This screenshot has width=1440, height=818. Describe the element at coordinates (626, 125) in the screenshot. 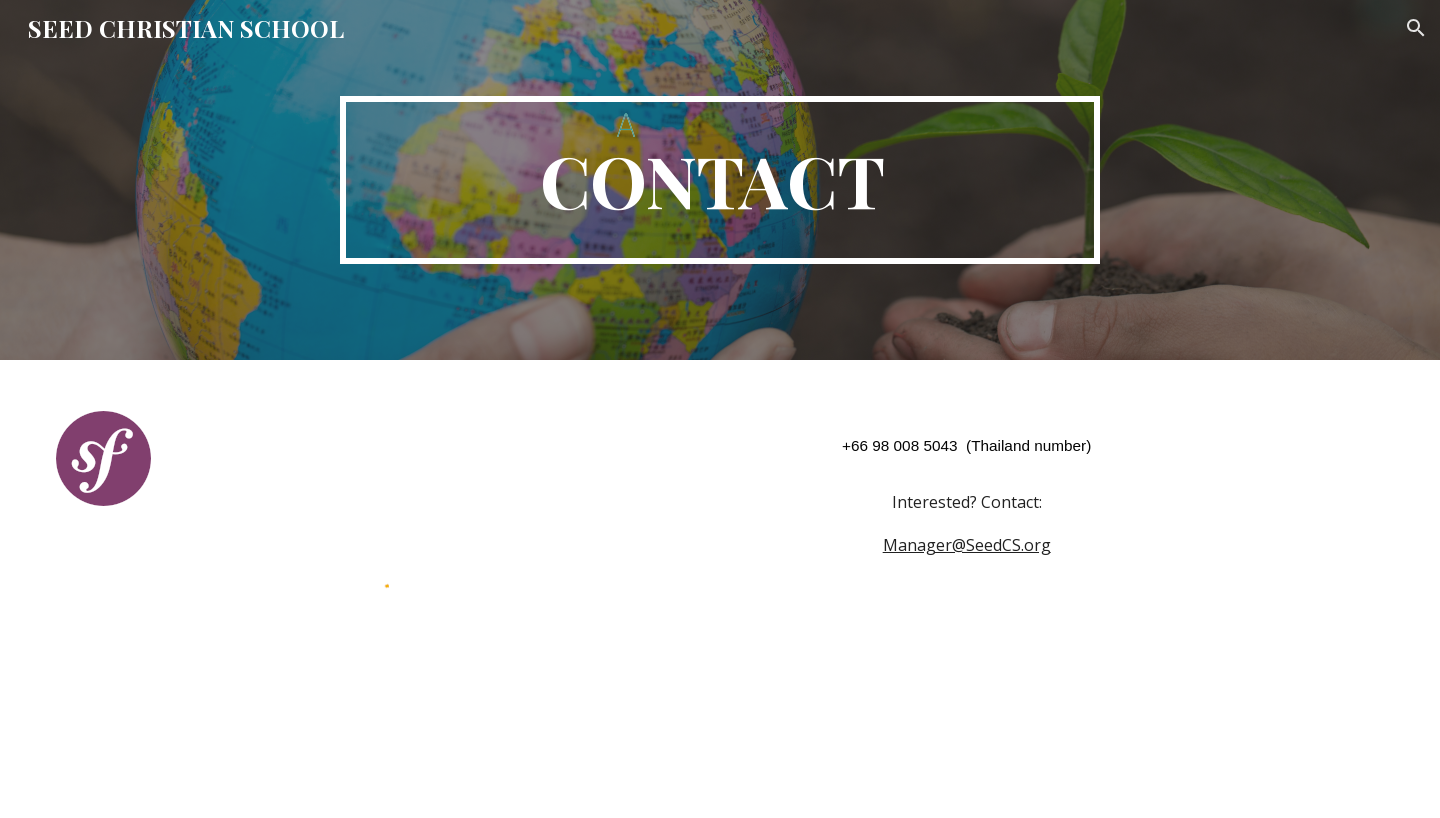

I see `A-Frame VR framework logo` at that location.